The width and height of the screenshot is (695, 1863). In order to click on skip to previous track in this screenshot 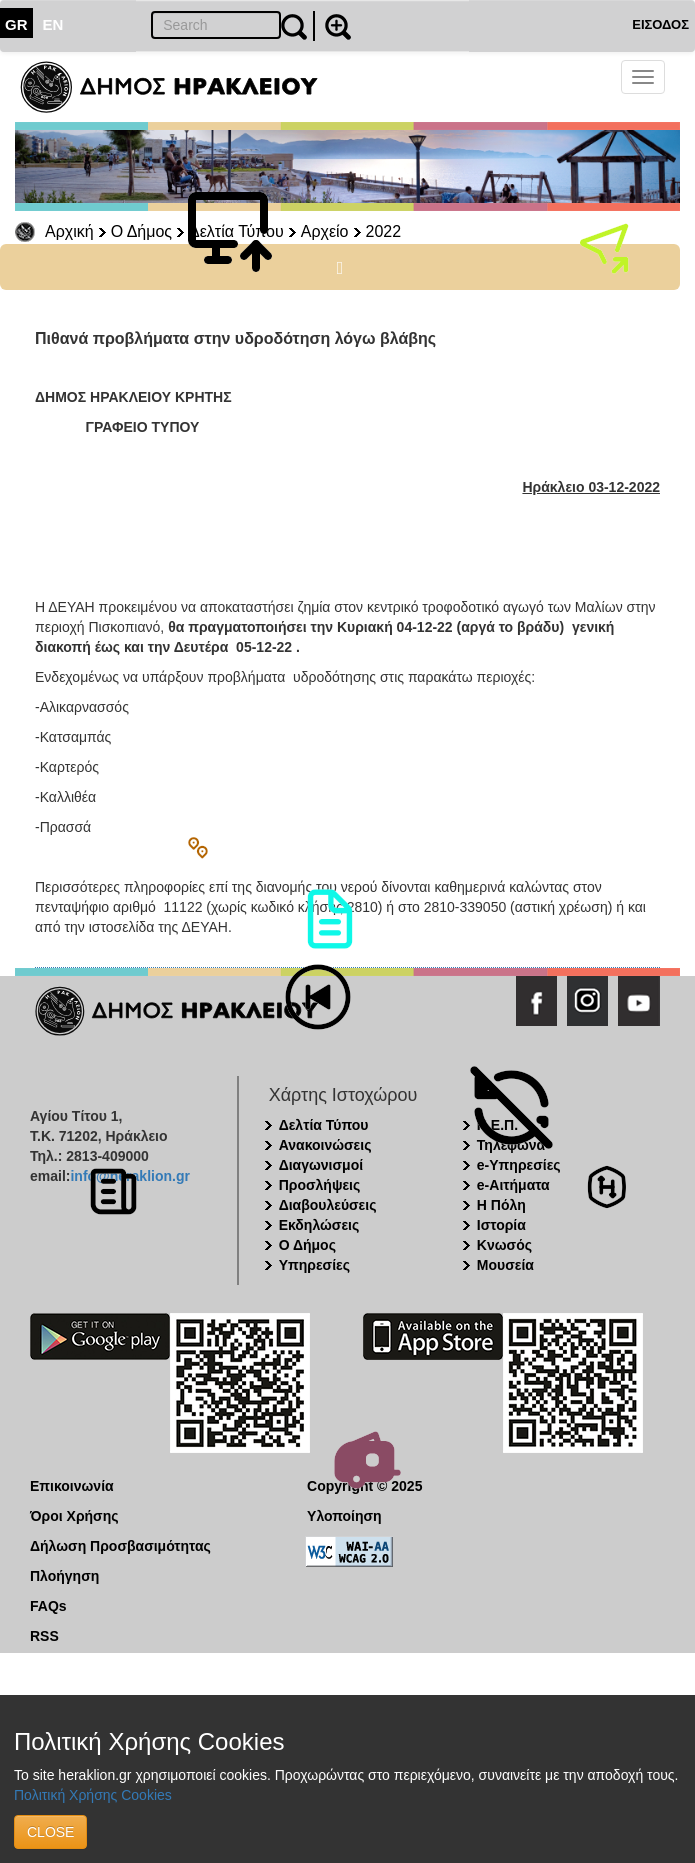, I will do `click(318, 997)`.